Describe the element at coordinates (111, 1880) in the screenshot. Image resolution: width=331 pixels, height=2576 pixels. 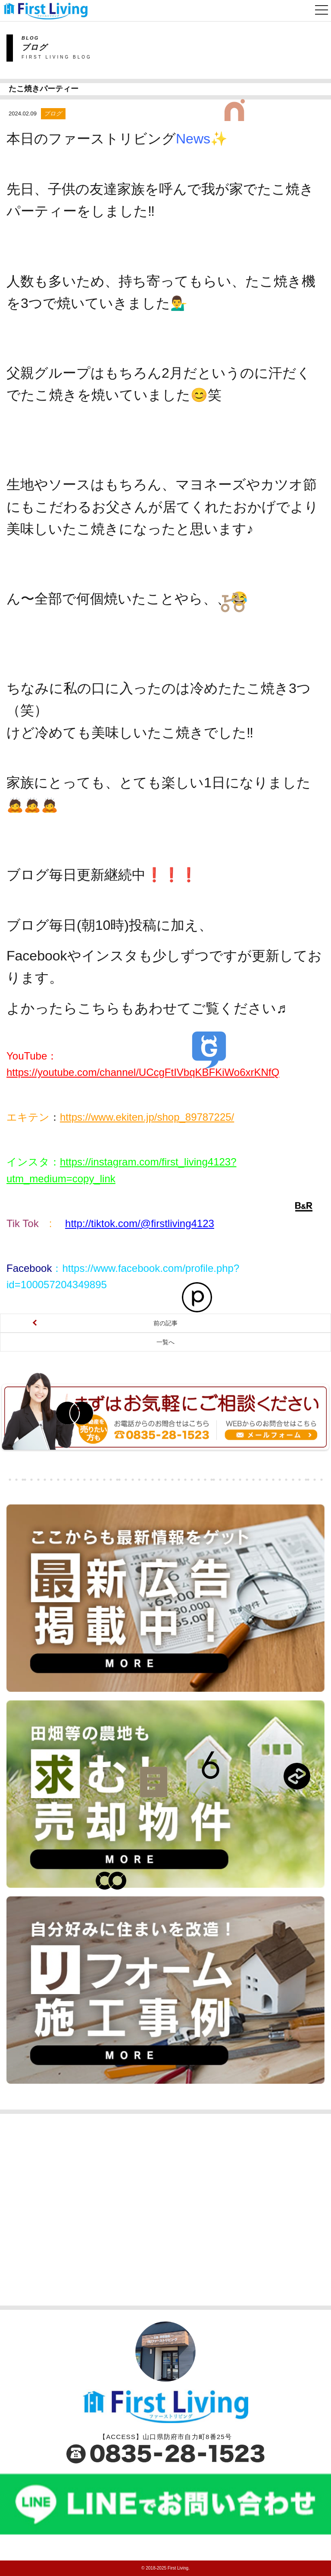
I see `open google colab` at that location.